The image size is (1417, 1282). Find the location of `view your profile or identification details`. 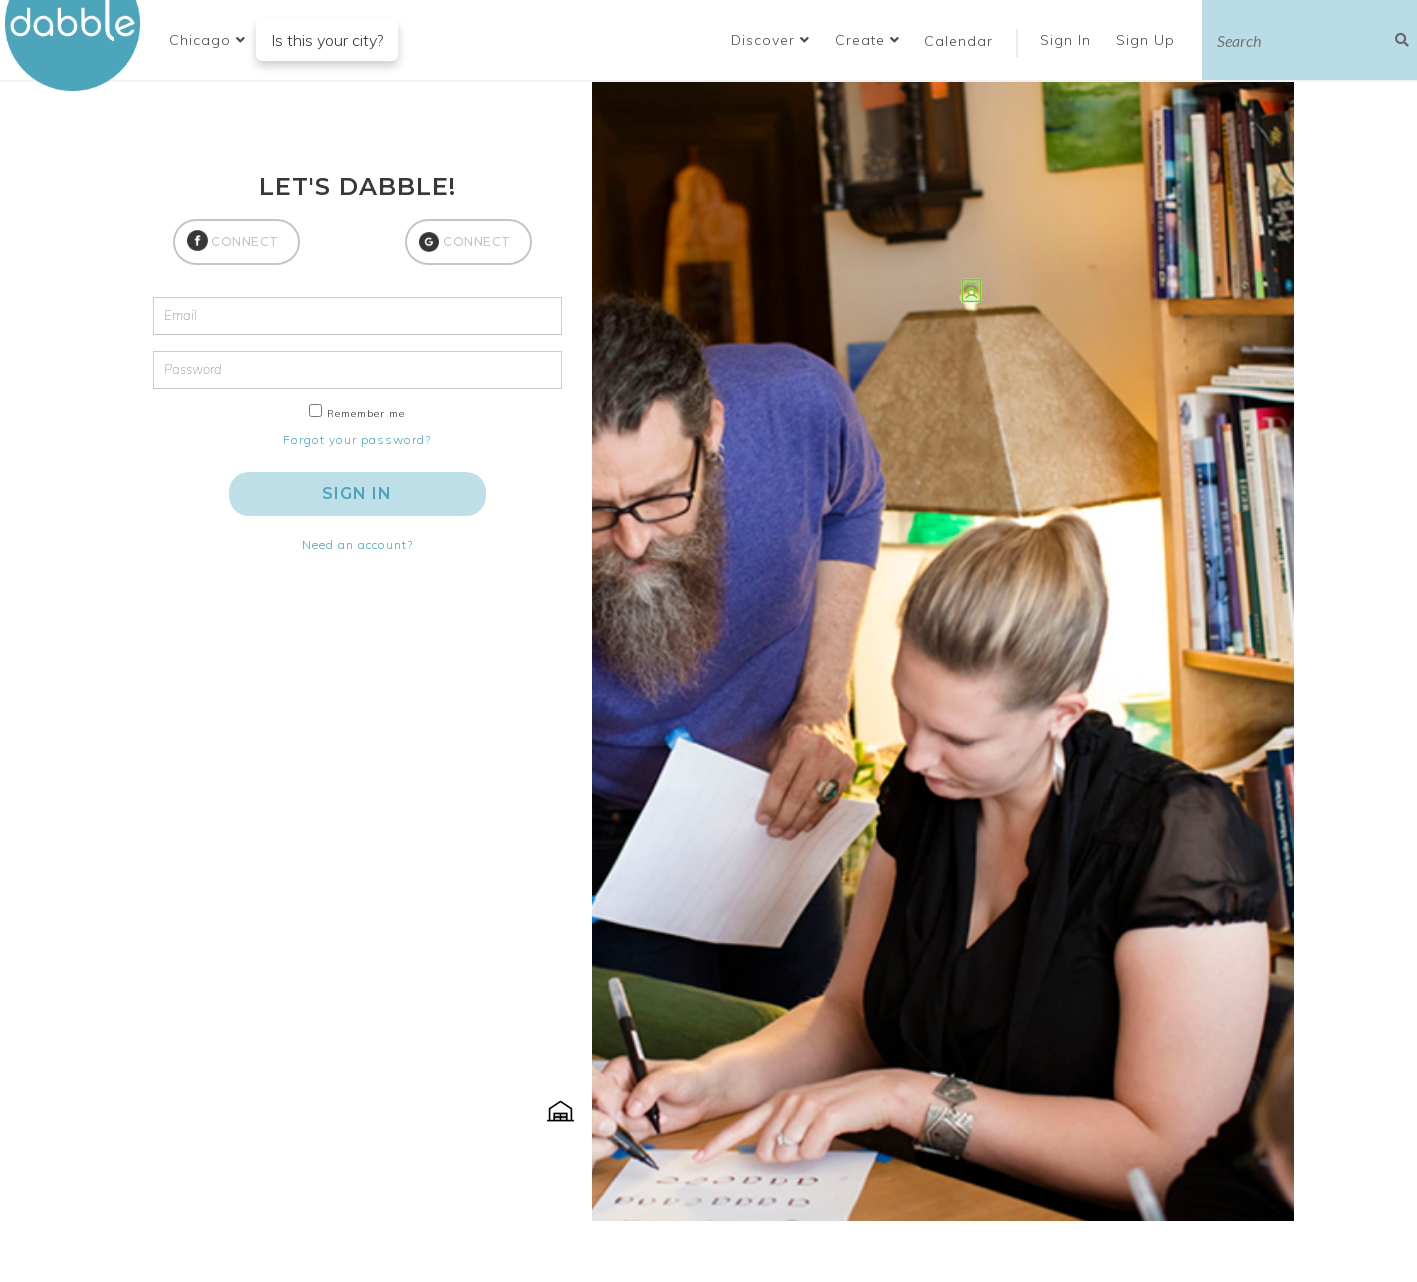

view your profile or identification details is located at coordinates (971, 290).